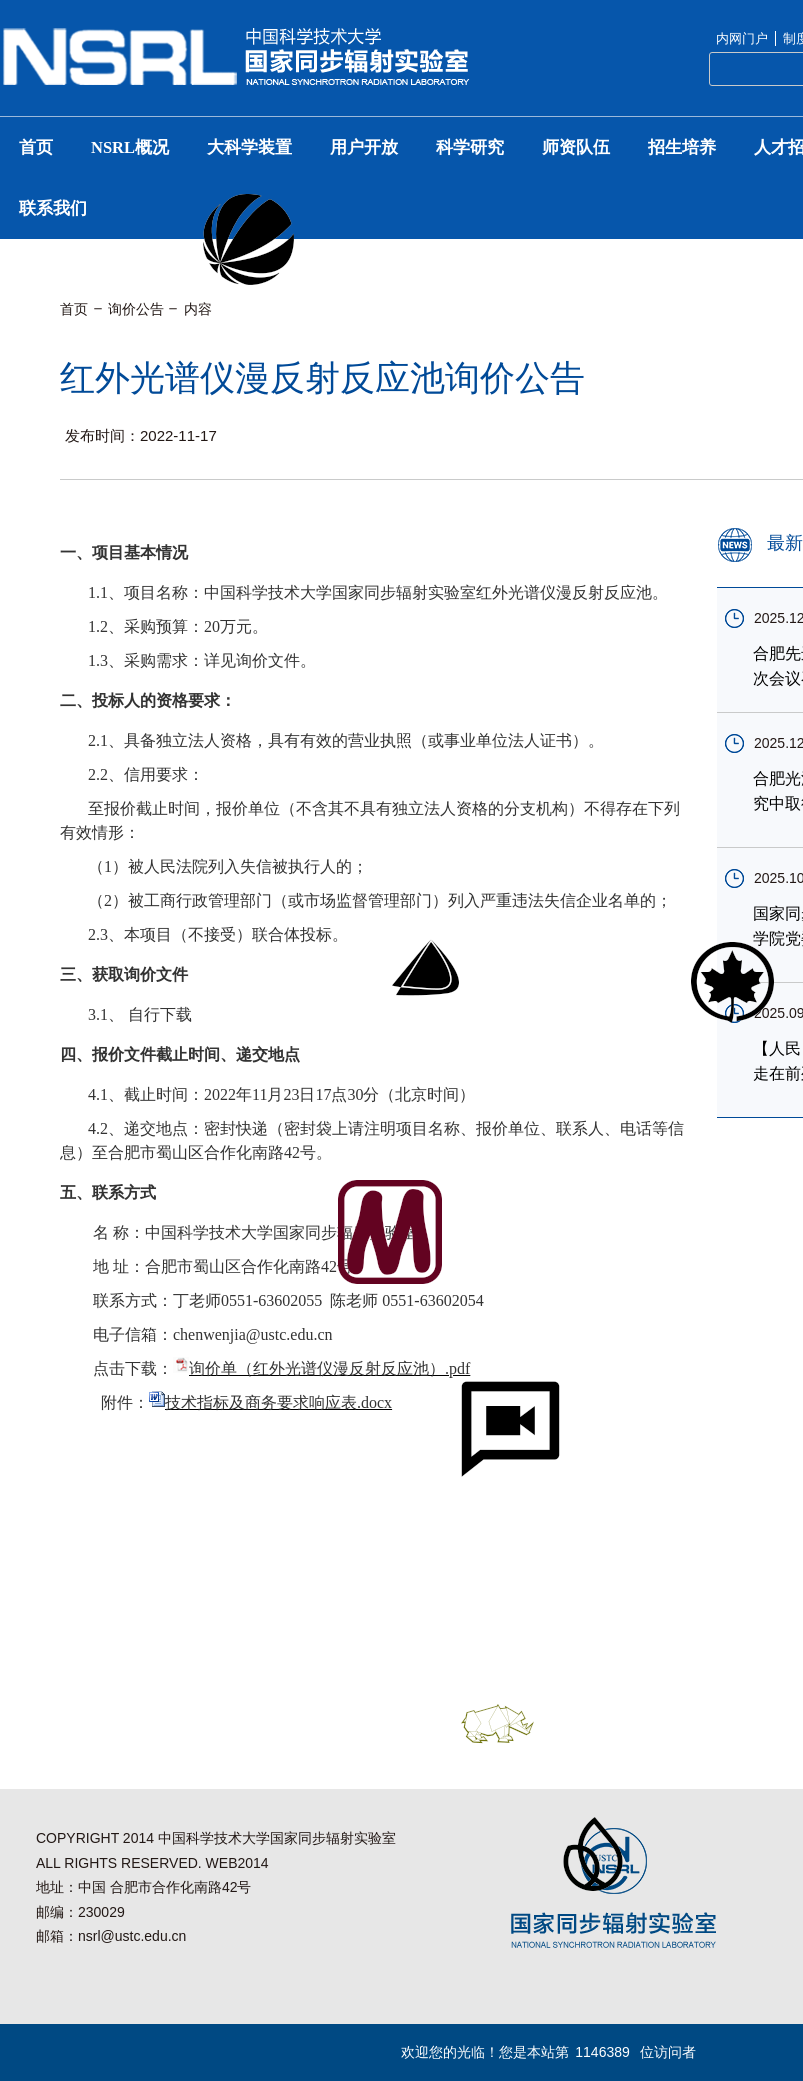  Describe the element at coordinates (510, 1425) in the screenshot. I see `start a video chat conversation` at that location.